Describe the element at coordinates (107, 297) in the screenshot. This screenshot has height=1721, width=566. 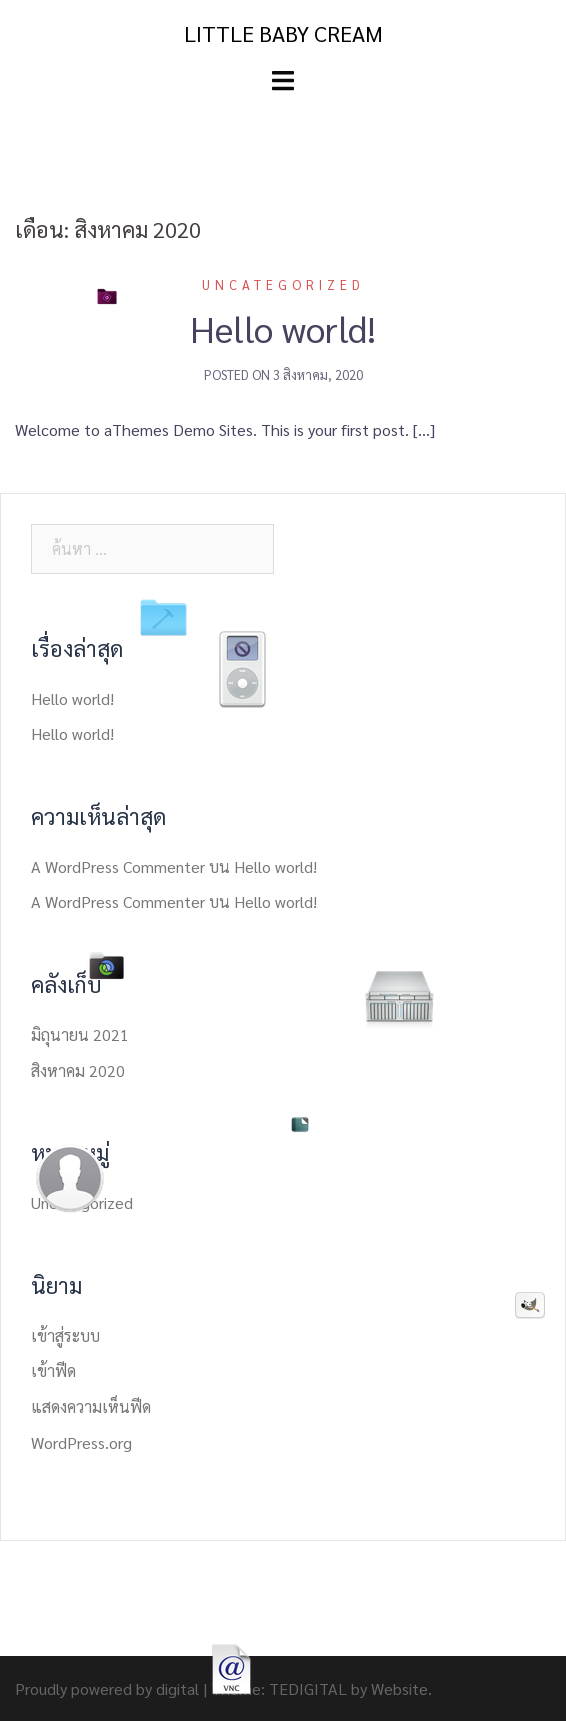
I see `open adobe premiere elements project folder` at that location.